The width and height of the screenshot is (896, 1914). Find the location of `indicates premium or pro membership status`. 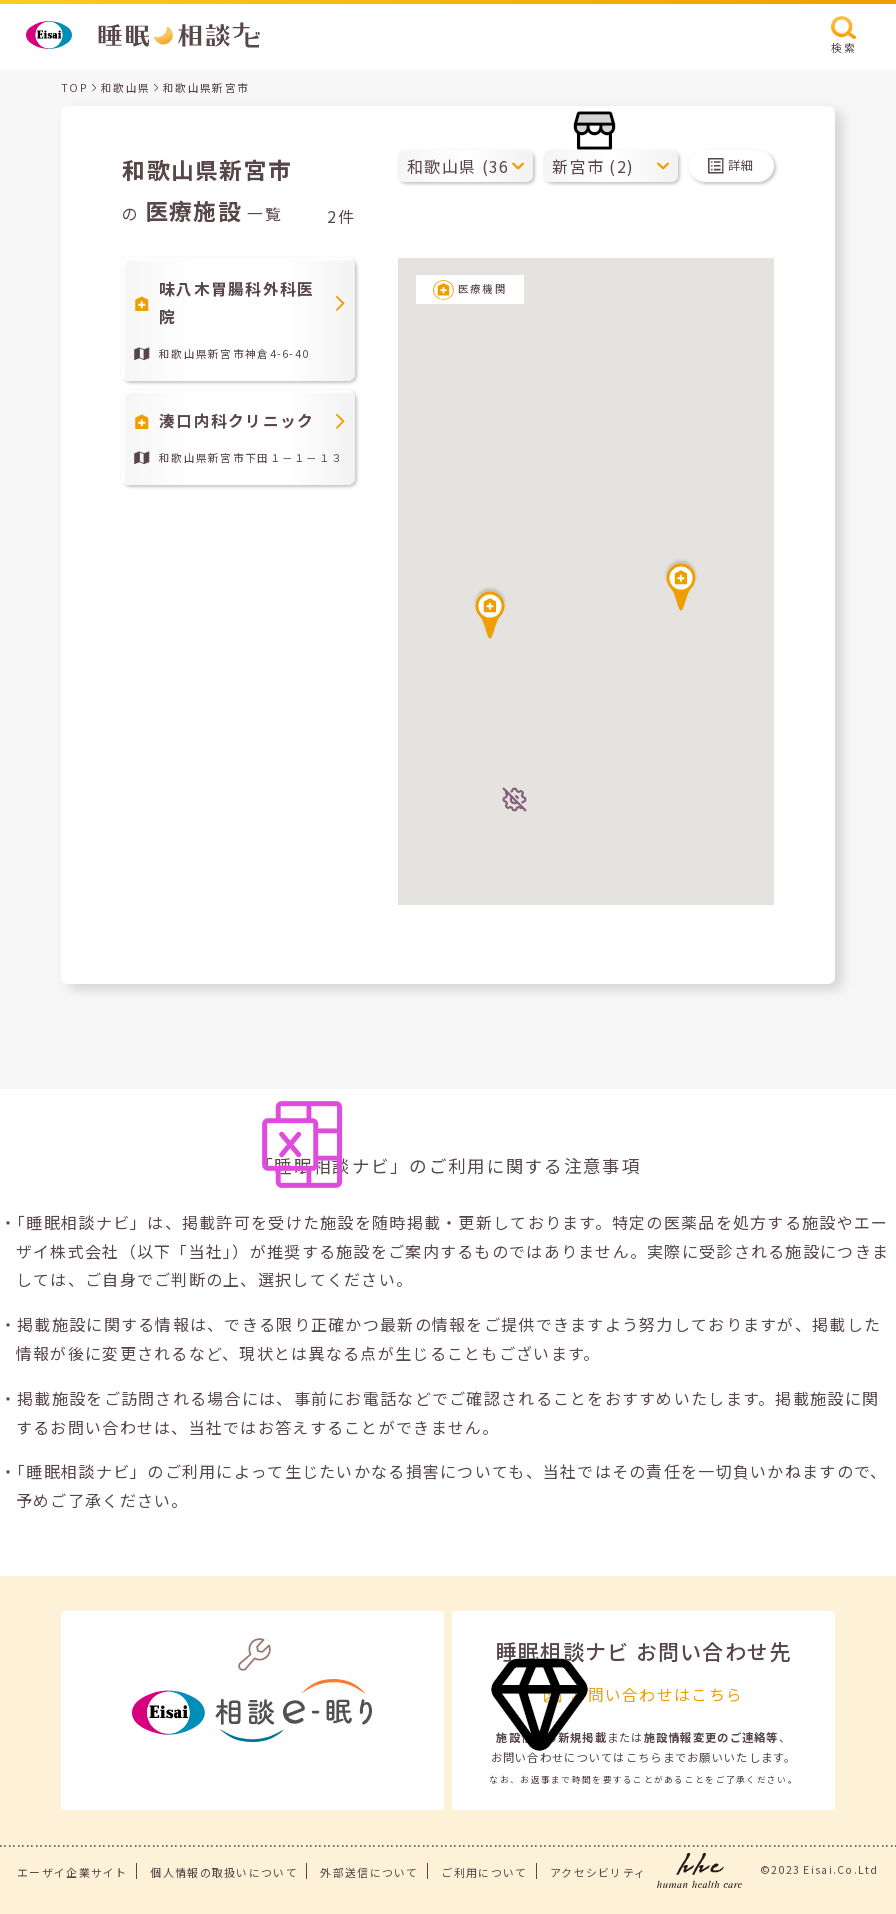

indicates premium or pro membership status is located at coordinates (539, 1702).